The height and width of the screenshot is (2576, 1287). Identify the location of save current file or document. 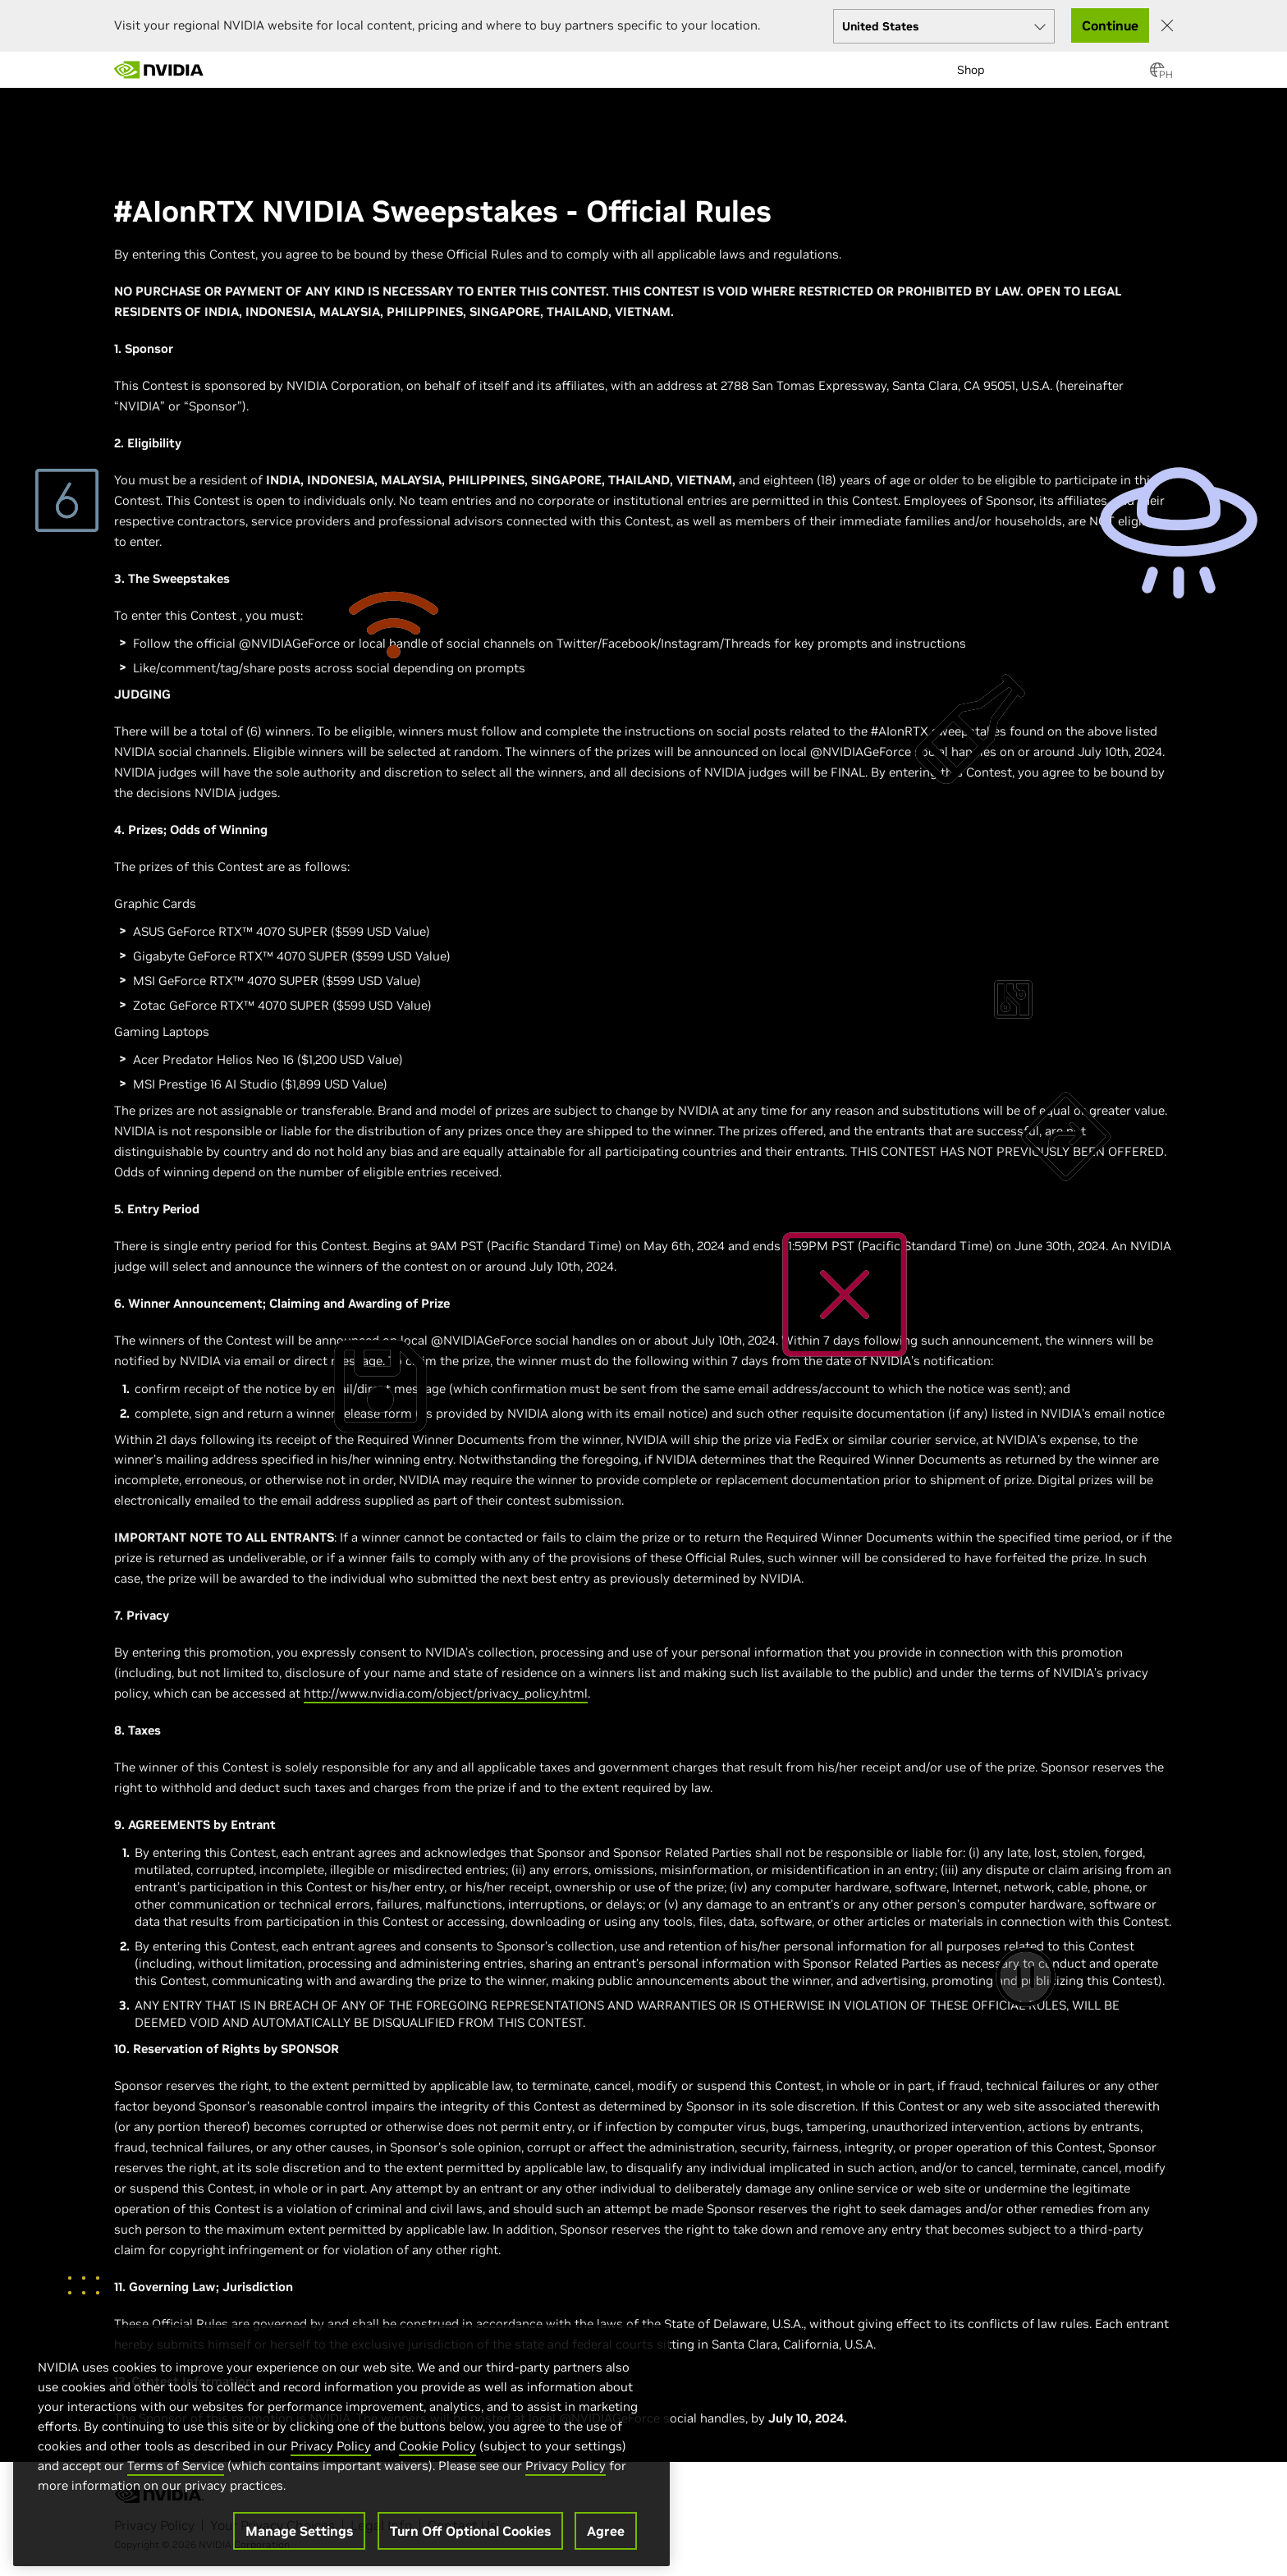
(380, 1386).